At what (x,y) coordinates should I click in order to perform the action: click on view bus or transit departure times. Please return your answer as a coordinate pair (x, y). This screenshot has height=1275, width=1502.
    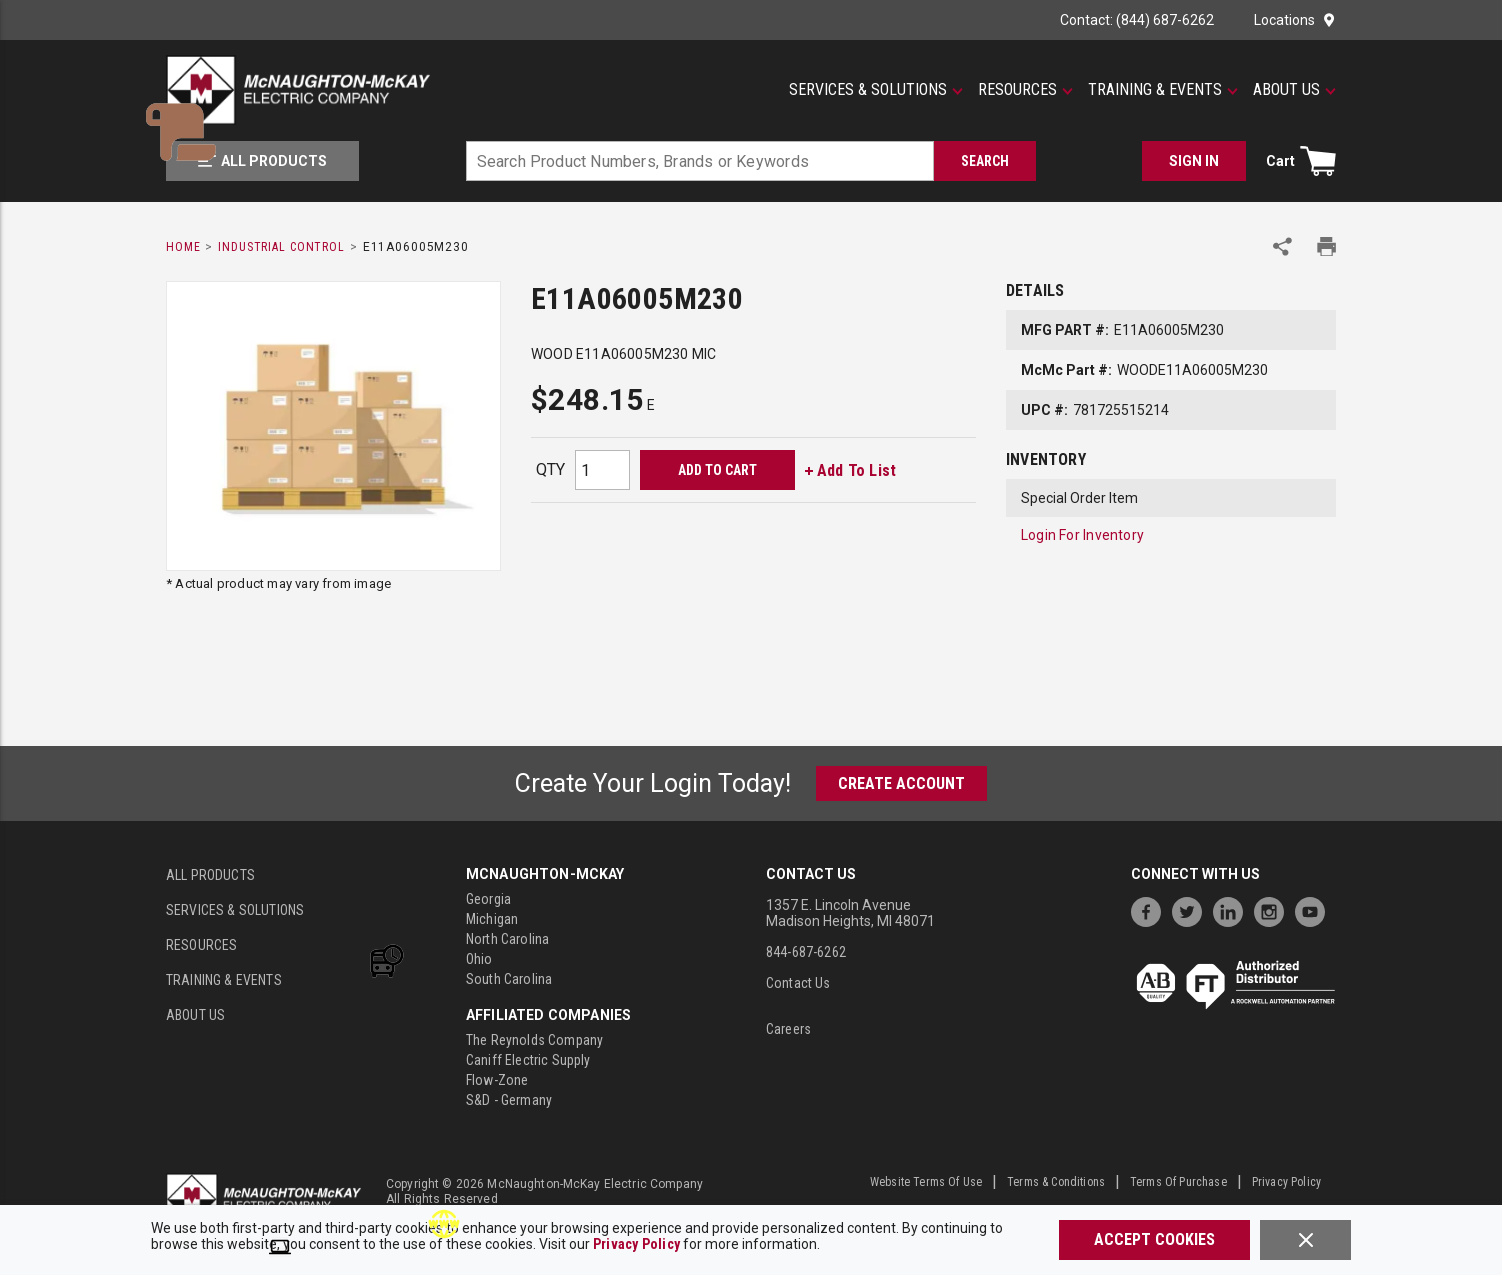
    Looking at the image, I should click on (387, 961).